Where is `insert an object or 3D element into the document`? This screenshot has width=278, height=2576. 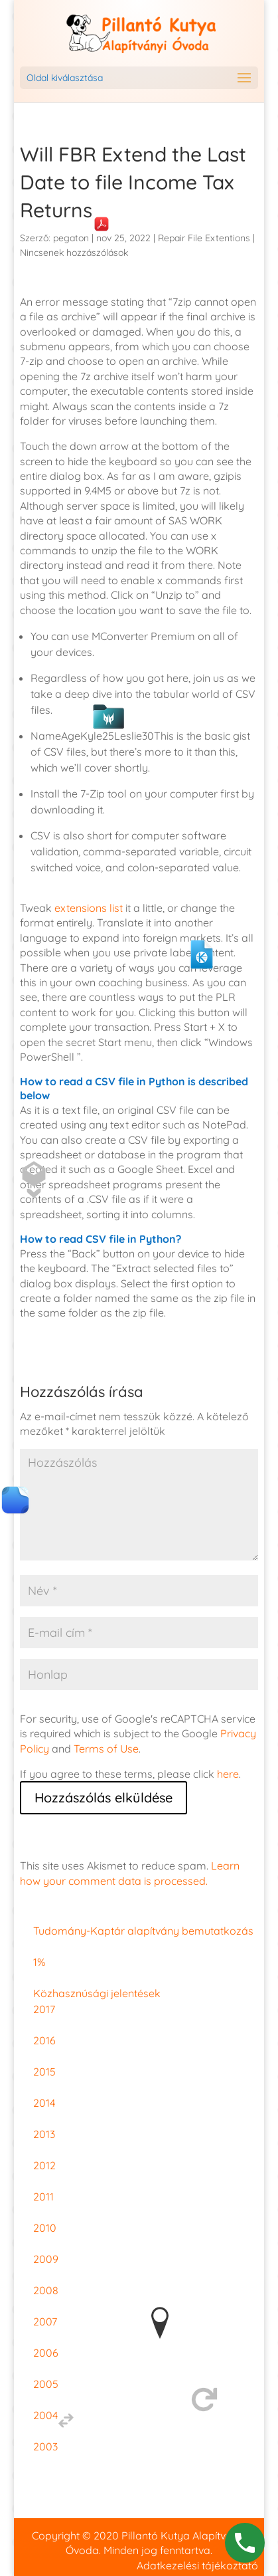
insert an object or 3D element into the document is located at coordinates (34, 1180).